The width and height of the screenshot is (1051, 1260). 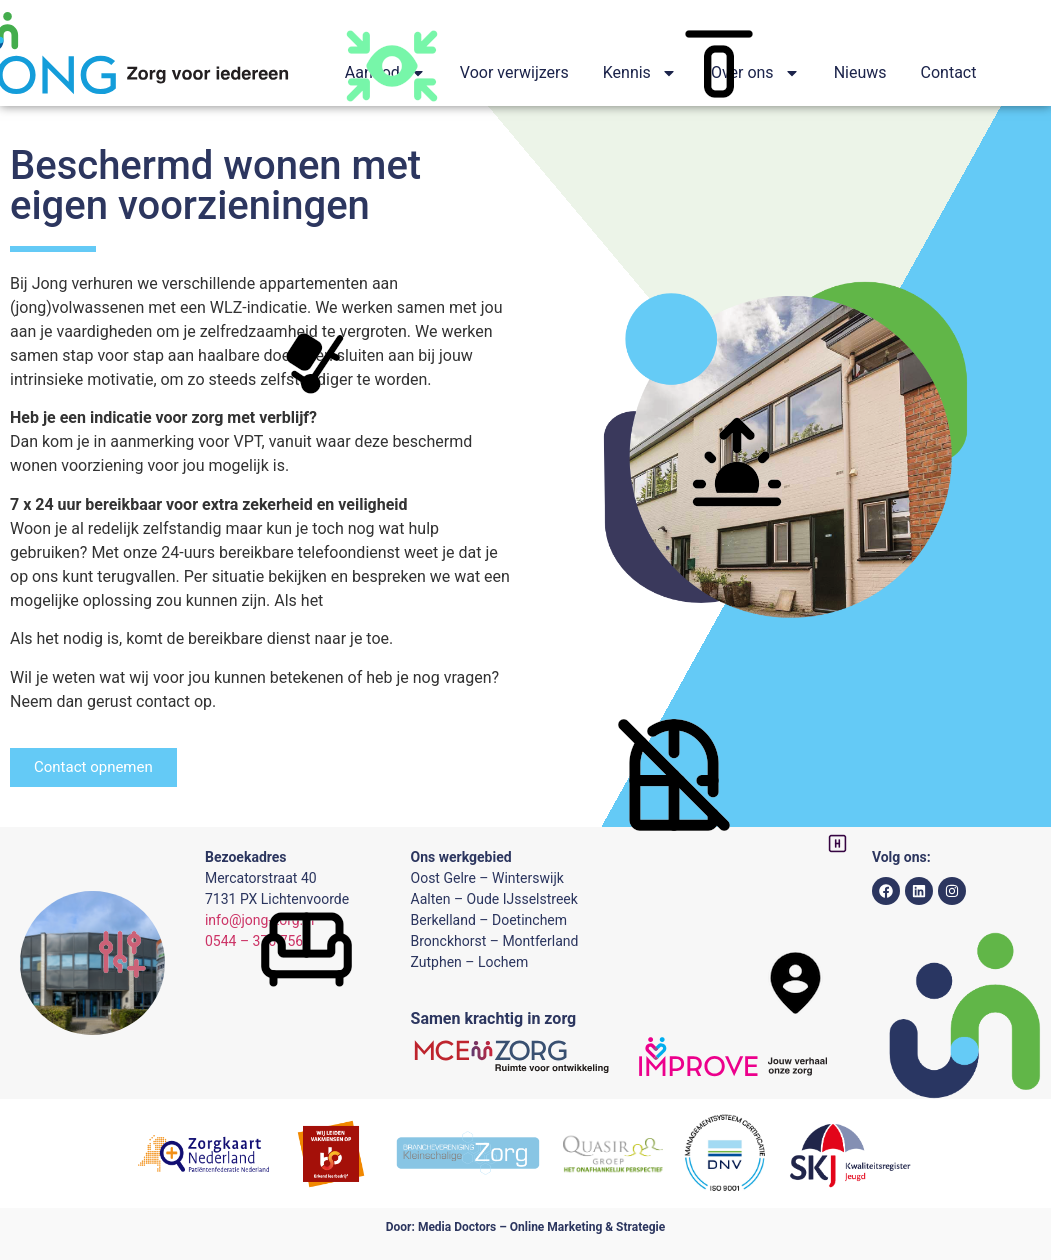 What do you see at coordinates (314, 361) in the screenshot?
I see `view your shopping cart` at bounding box center [314, 361].